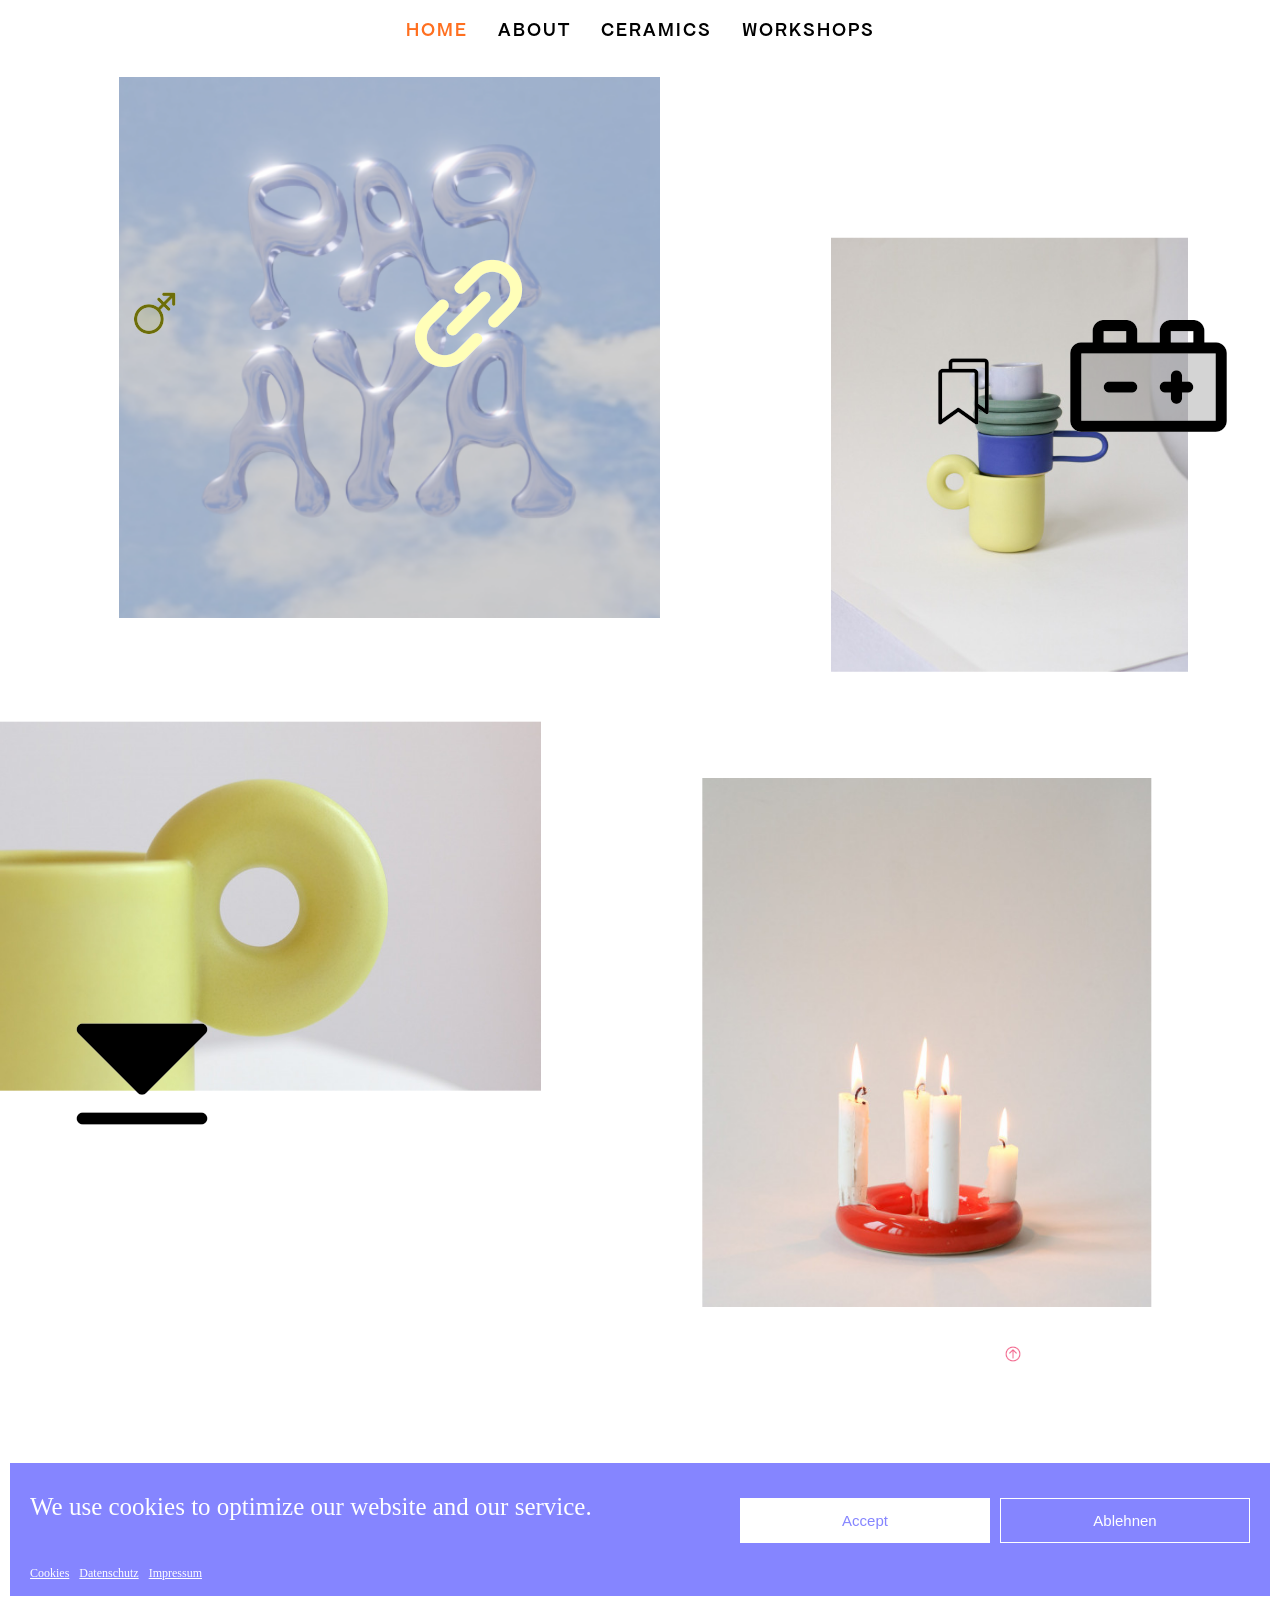 This screenshot has width=1280, height=1606. Describe the element at coordinates (468, 313) in the screenshot. I see `copy or share a link` at that location.